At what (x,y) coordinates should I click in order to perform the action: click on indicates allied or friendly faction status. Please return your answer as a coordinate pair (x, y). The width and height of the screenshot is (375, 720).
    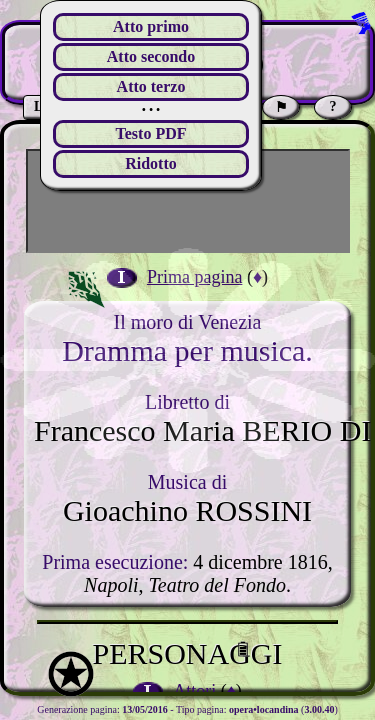
    Looking at the image, I should click on (71, 674).